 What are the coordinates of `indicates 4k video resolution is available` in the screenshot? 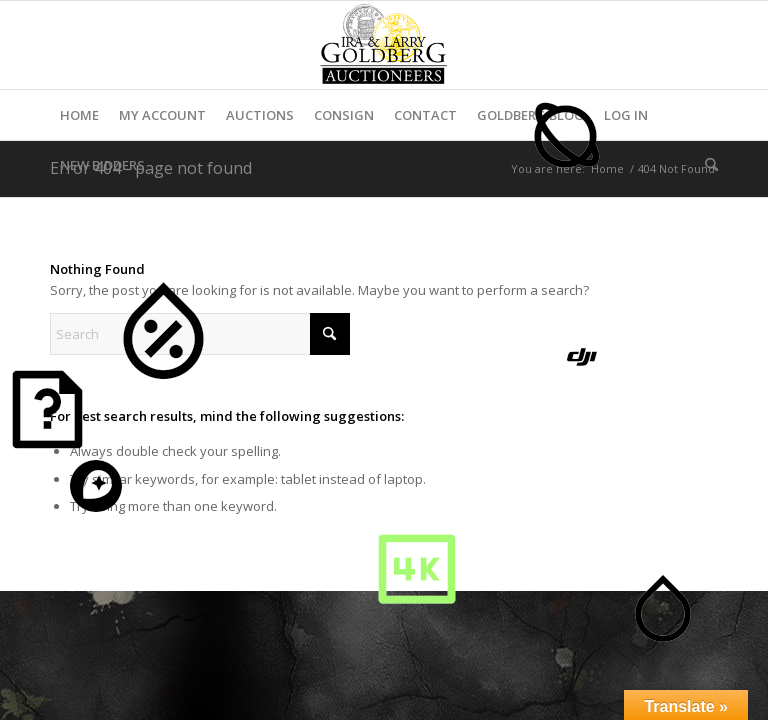 It's located at (417, 569).